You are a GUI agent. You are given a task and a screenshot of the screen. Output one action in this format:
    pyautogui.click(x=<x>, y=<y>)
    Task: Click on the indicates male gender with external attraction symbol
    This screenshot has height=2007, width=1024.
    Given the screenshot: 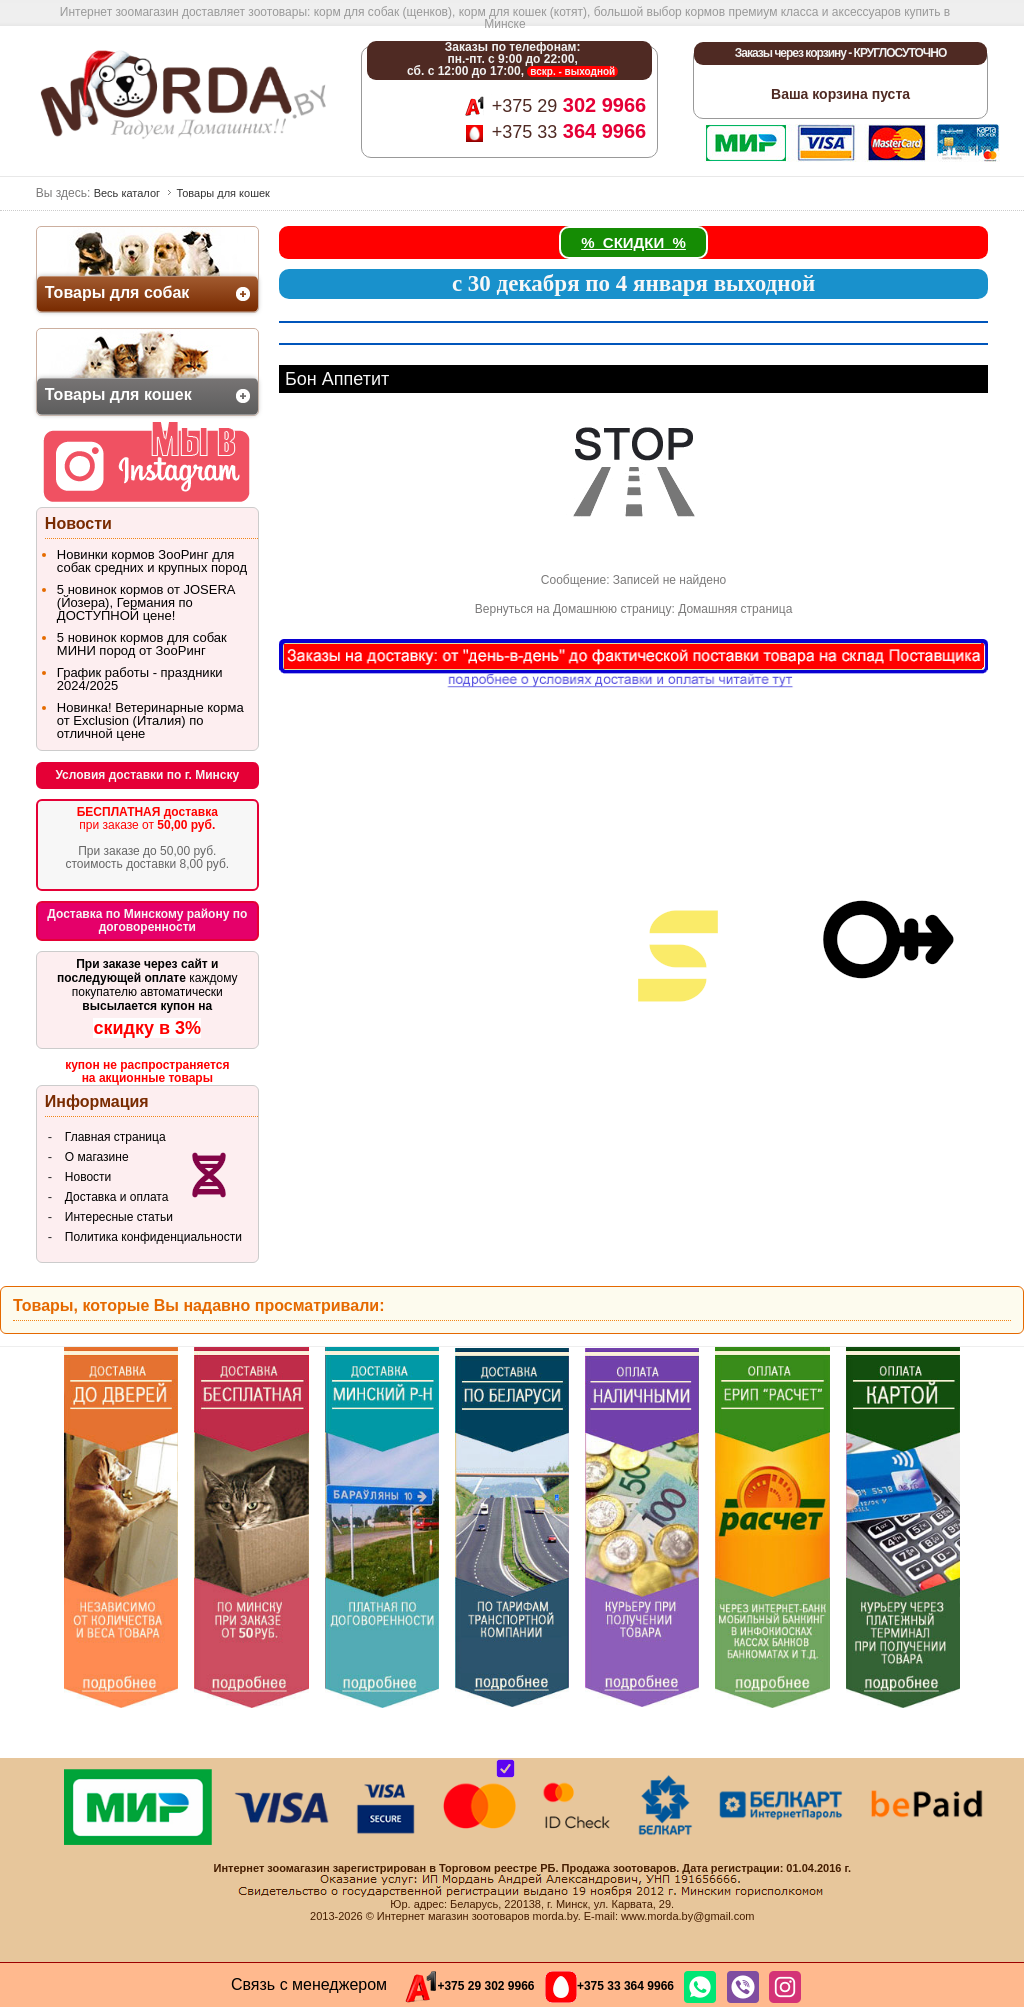 What is the action you would take?
    pyautogui.click(x=886, y=939)
    